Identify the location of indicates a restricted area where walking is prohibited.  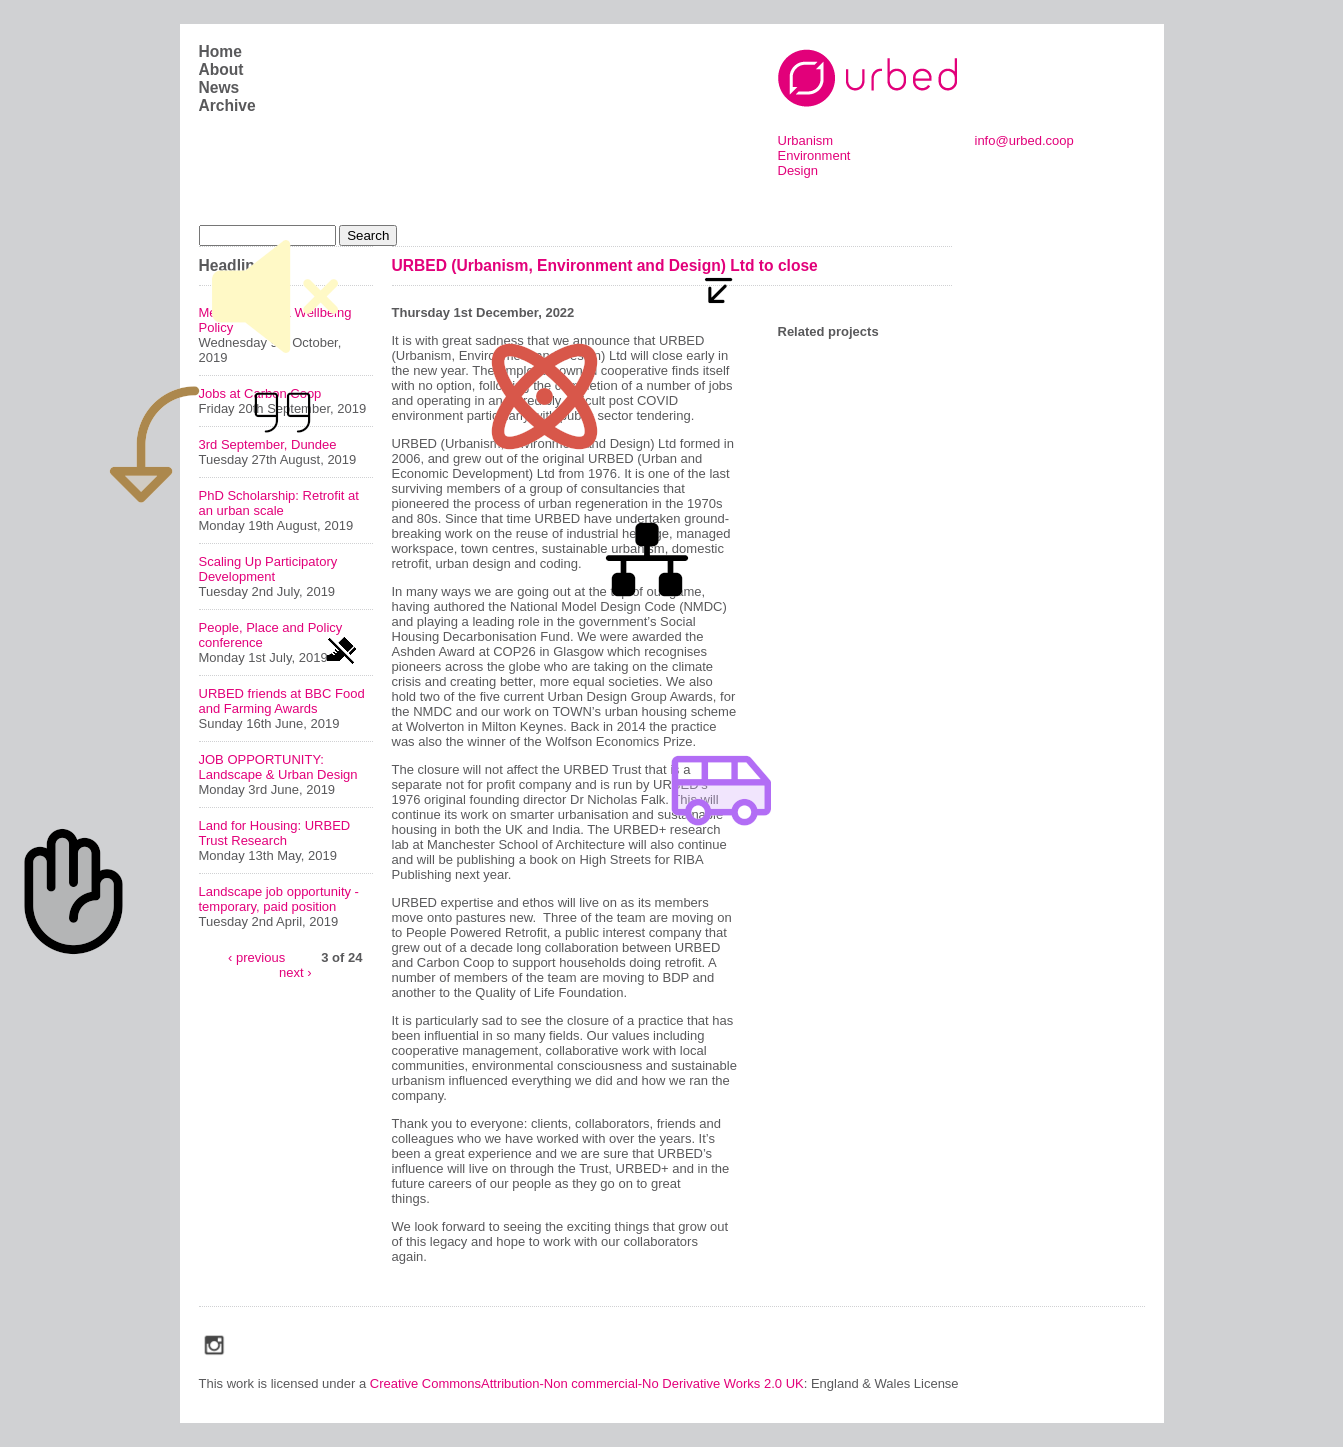
(342, 650).